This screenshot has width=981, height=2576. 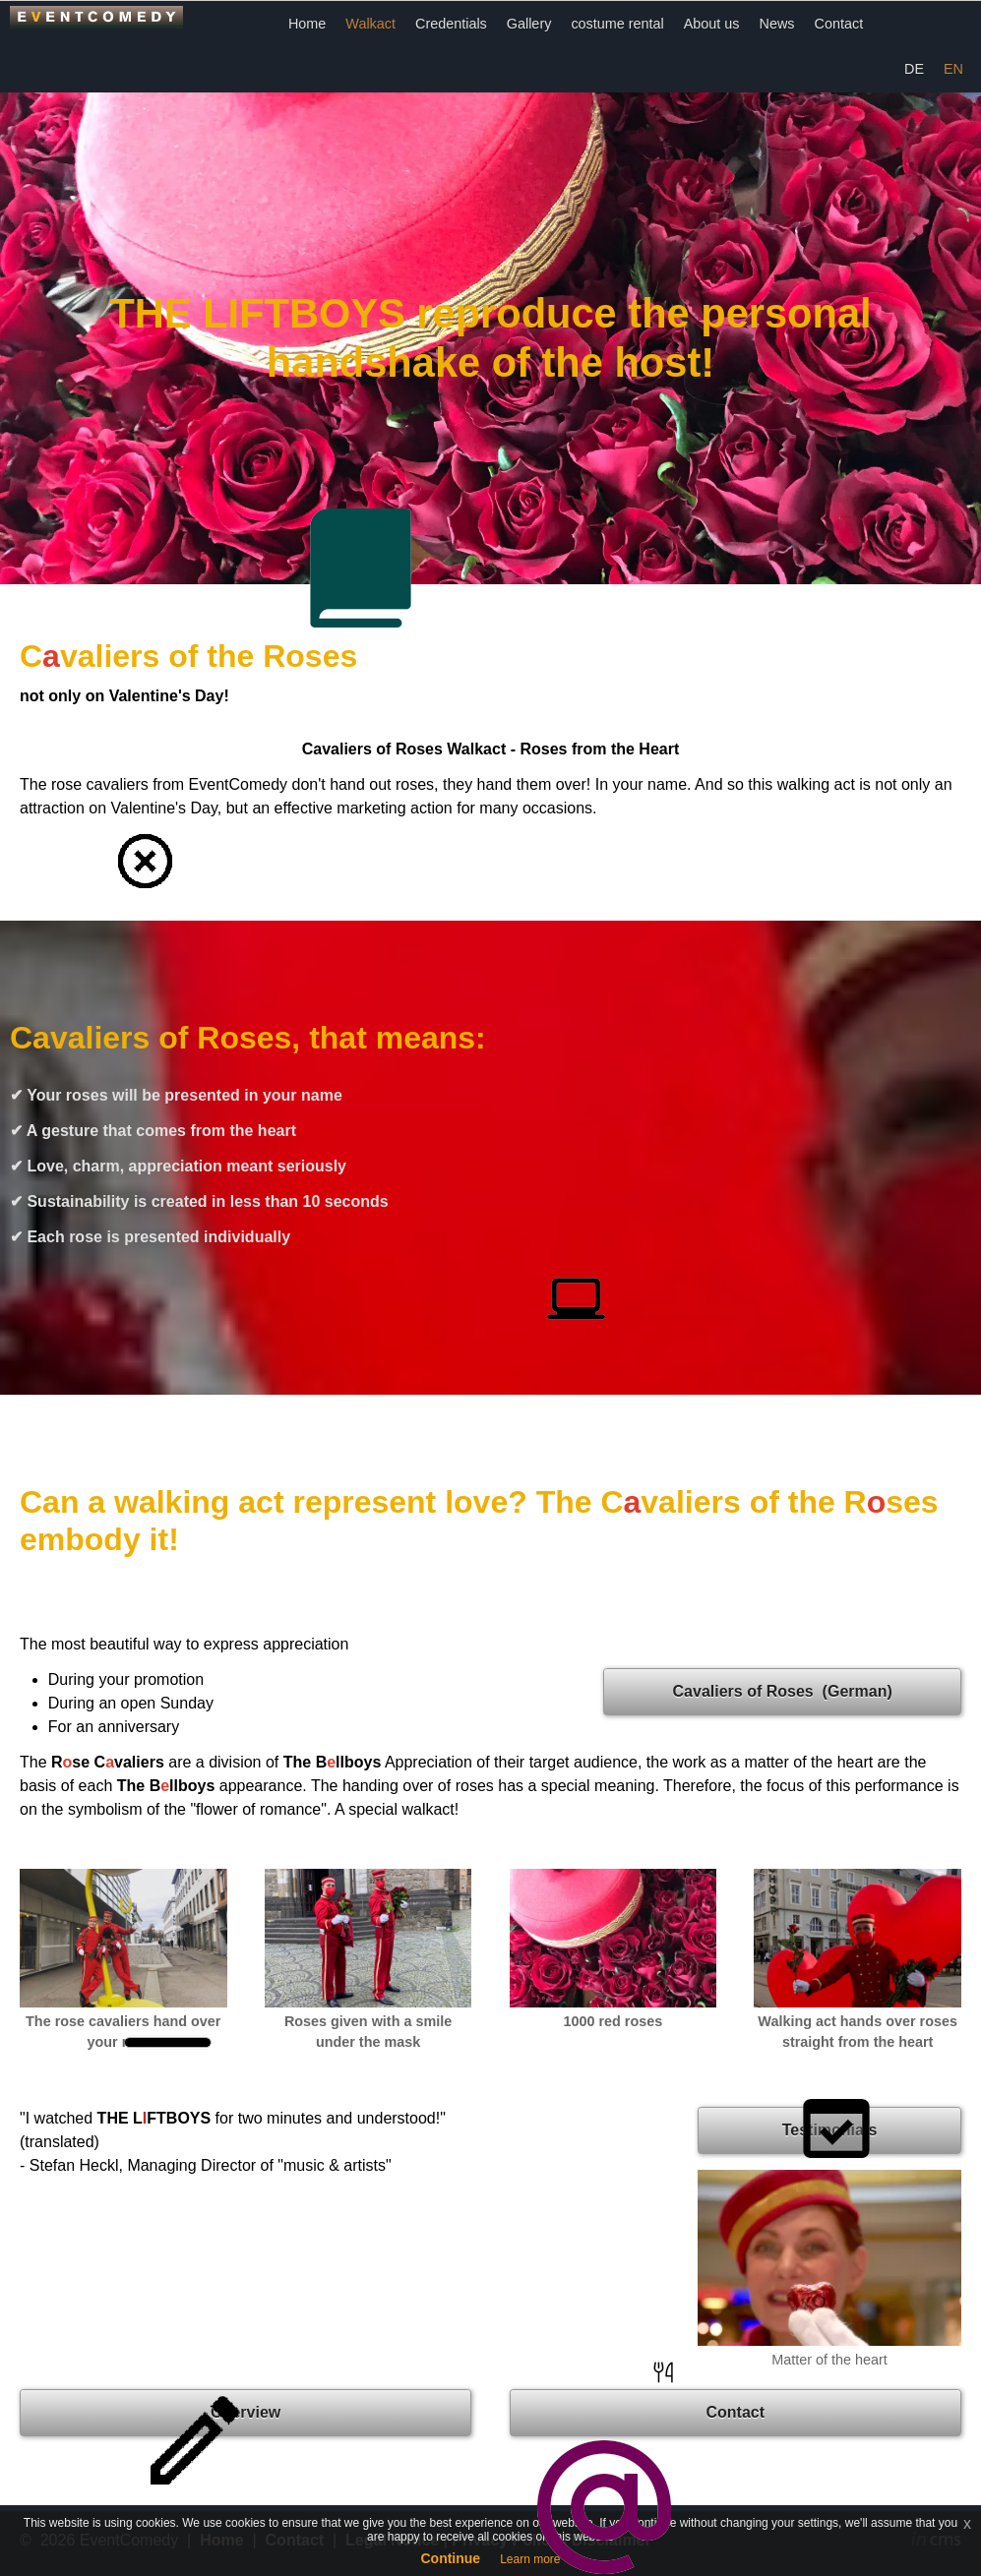 What do you see at coordinates (360, 568) in the screenshot?
I see `open library or reading list` at bounding box center [360, 568].